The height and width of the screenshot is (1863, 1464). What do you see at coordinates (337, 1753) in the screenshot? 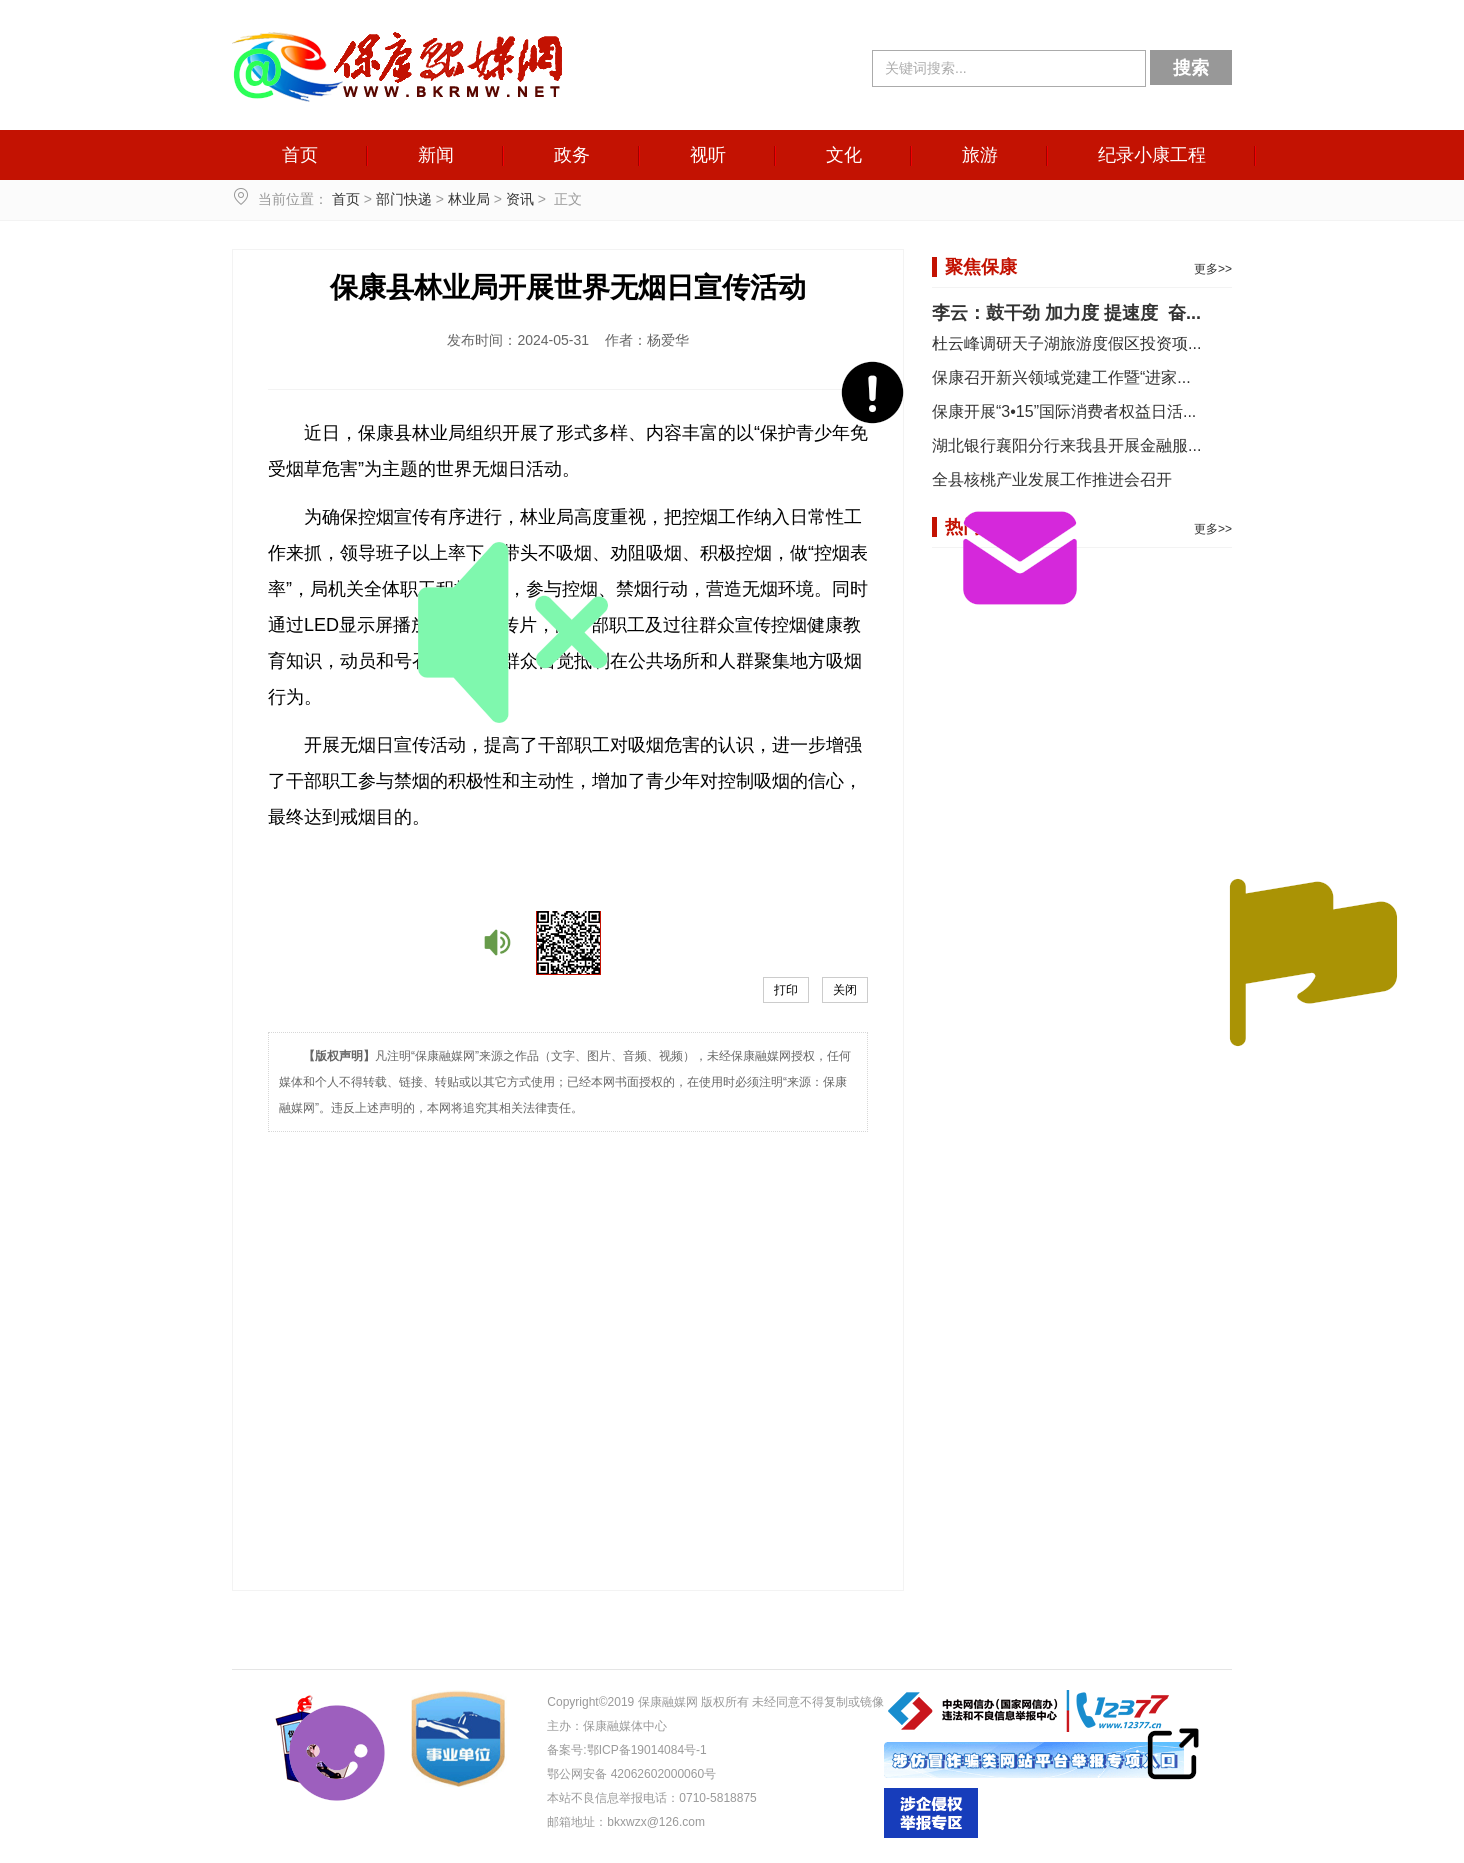
I see `open emoji picker` at bounding box center [337, 1753].